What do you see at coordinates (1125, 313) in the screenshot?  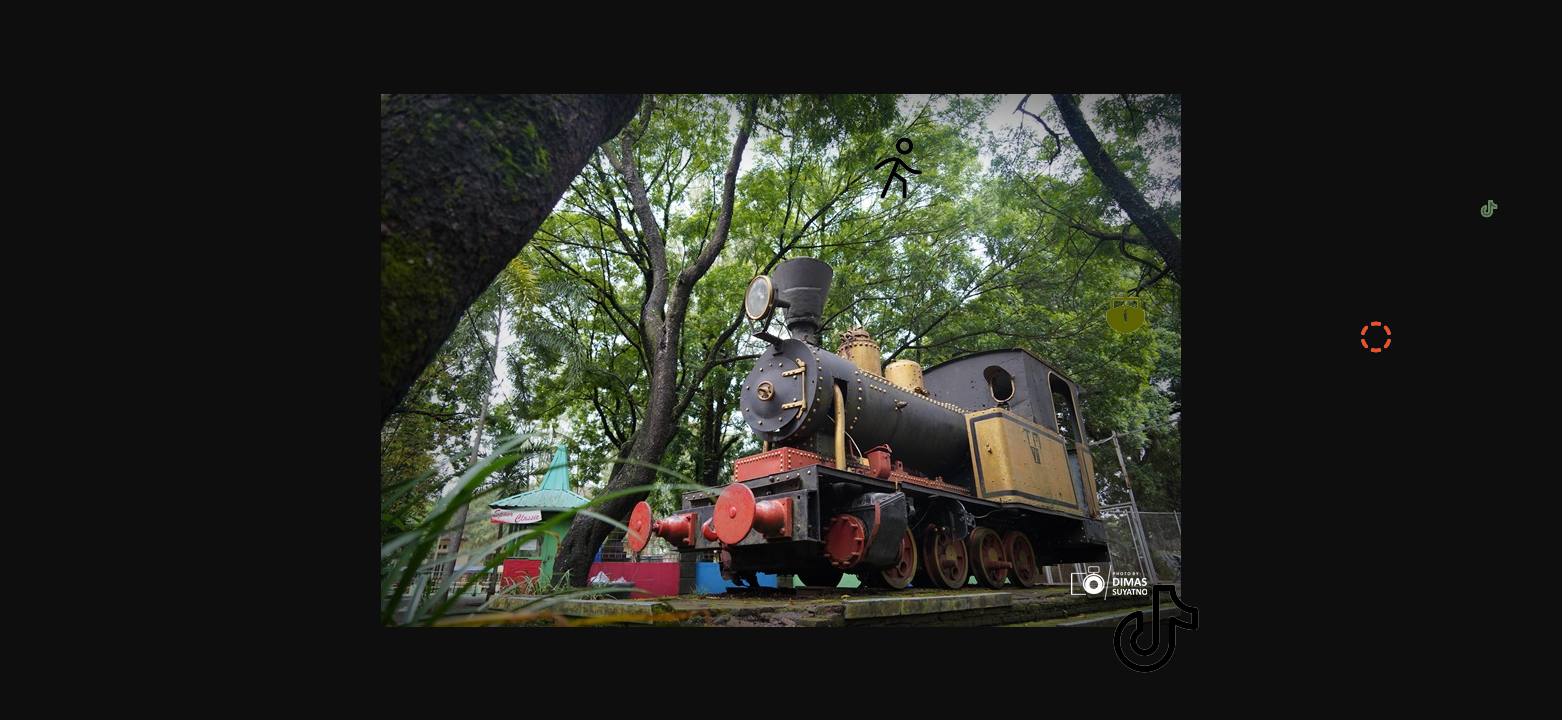 I see `access boat or ferry services` at bounding box center [1125, 313].